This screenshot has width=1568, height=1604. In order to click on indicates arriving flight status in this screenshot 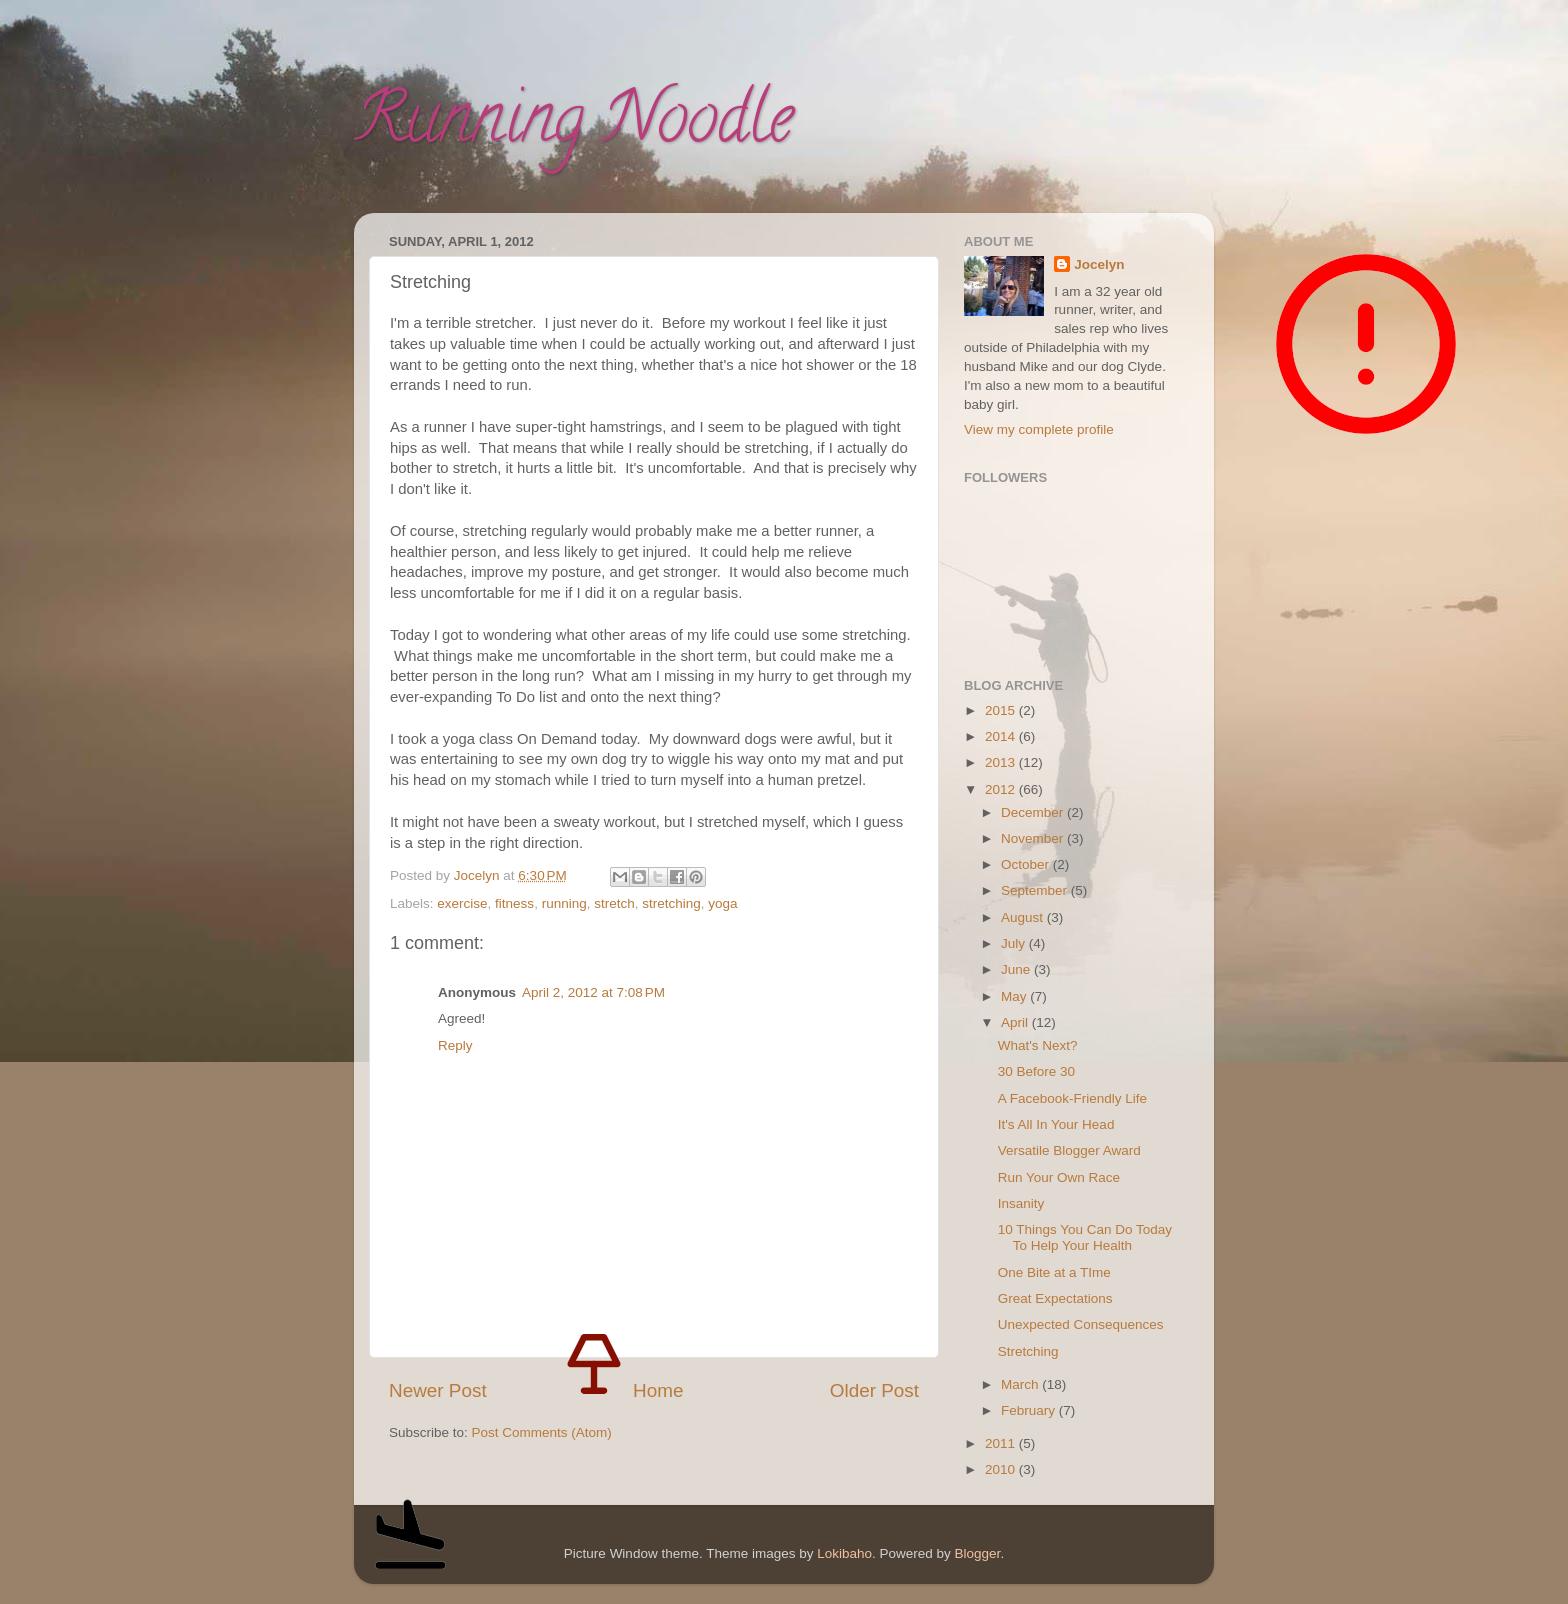, I will do `click(410, 1535)`.